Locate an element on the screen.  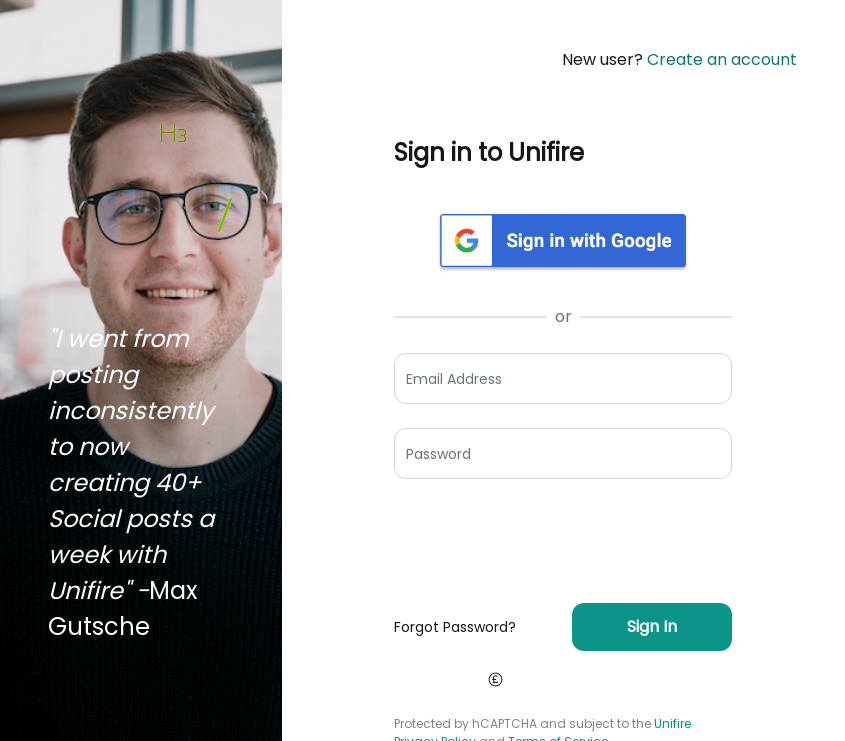
view balance in british pounds is located at coordinates (495, 679).